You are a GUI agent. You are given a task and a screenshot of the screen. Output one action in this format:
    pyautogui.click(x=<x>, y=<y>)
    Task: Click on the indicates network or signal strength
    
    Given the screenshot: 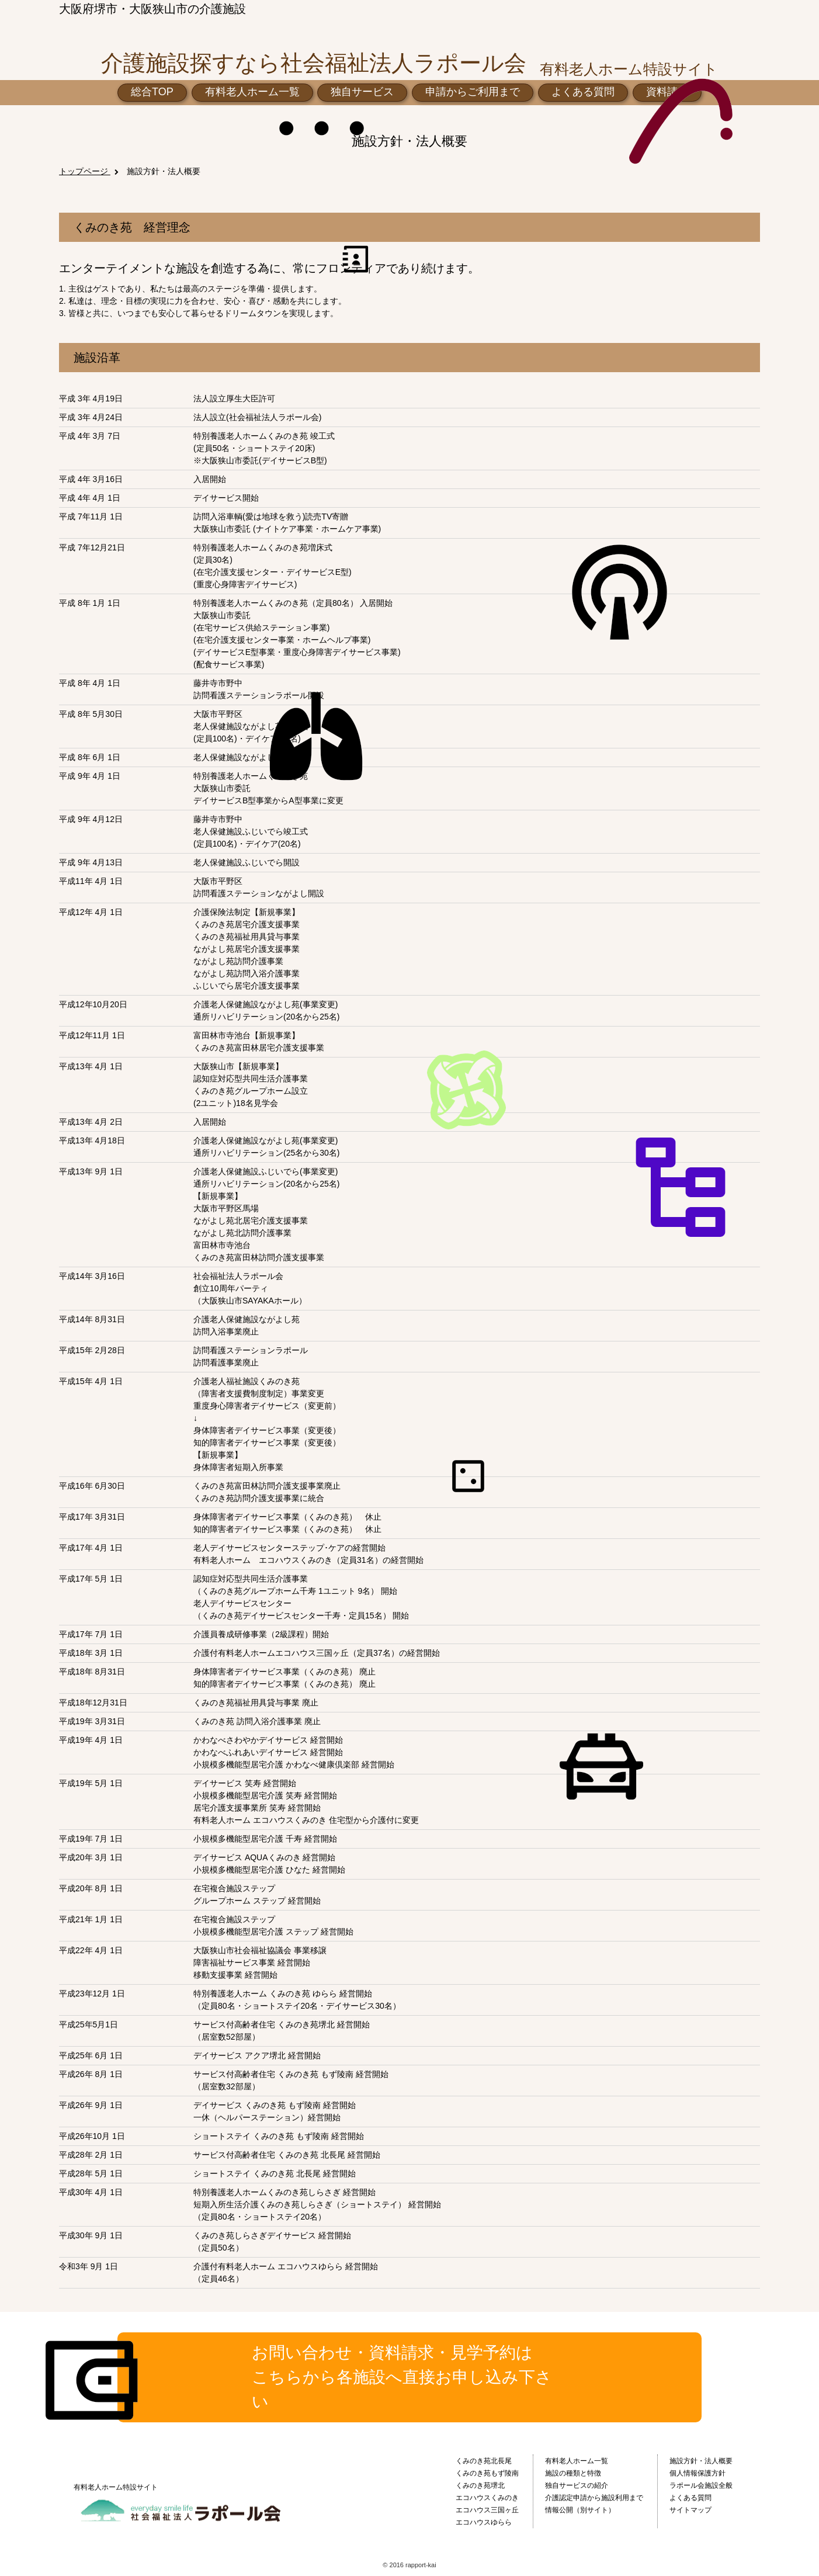 What is the action you would take?
    pyautogui.click(x=619, y=592)
    